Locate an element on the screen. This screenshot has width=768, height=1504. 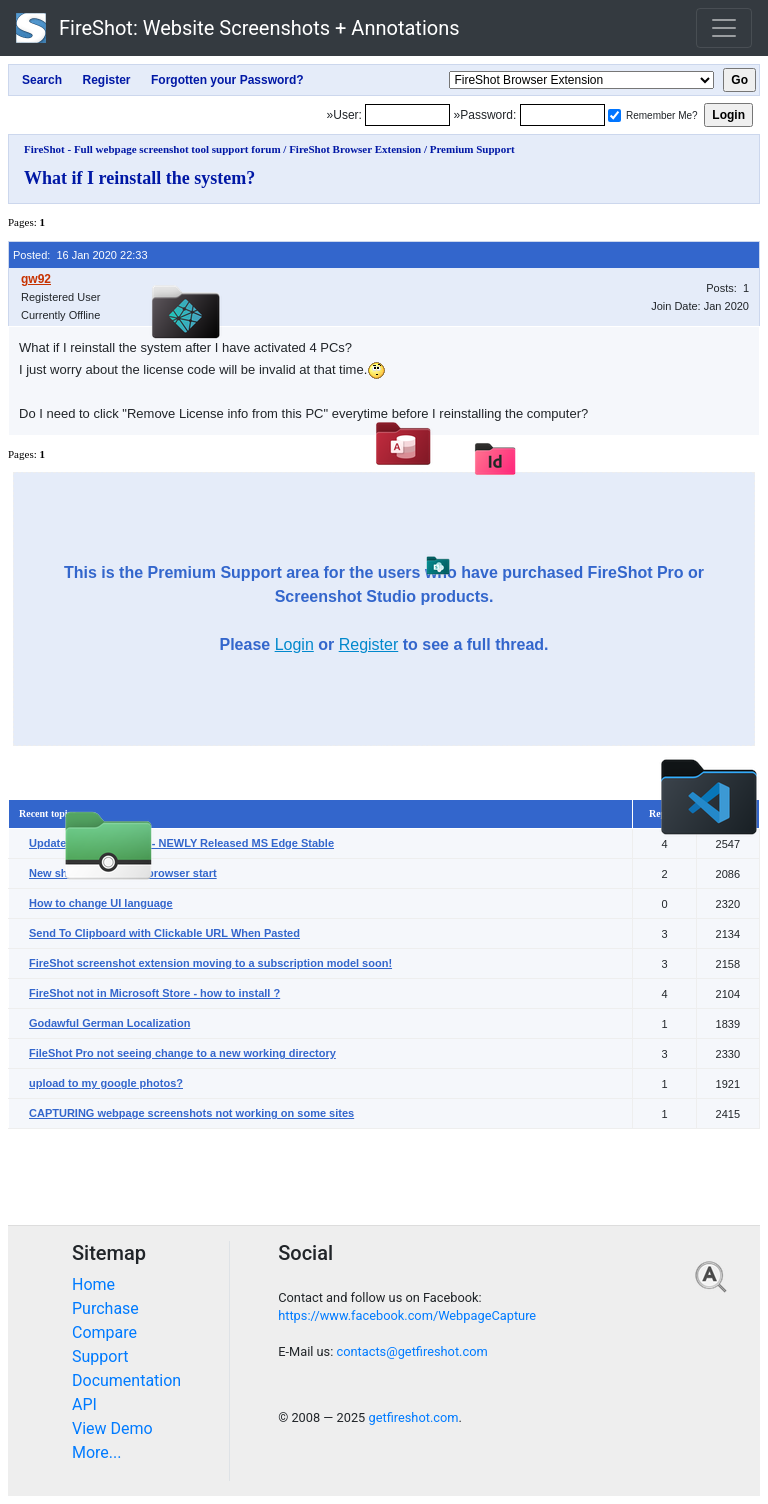
folder containing microsoft access database files is located at coordinates (403, 445).